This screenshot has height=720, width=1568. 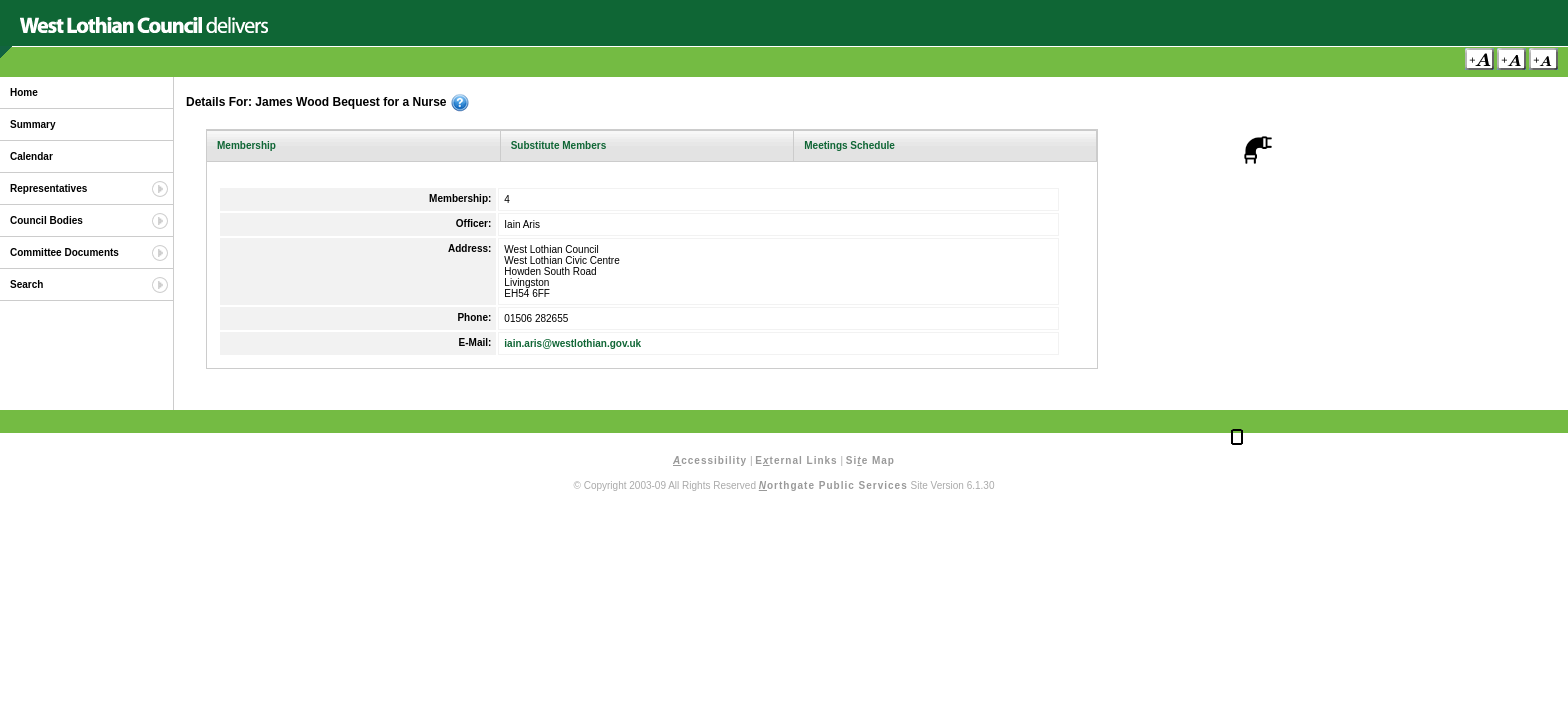 What do you see at coordinates (1257, 149) in the screenshot?
I see `plumbing or pipe connection settings` at bounding box center [1257, 149].